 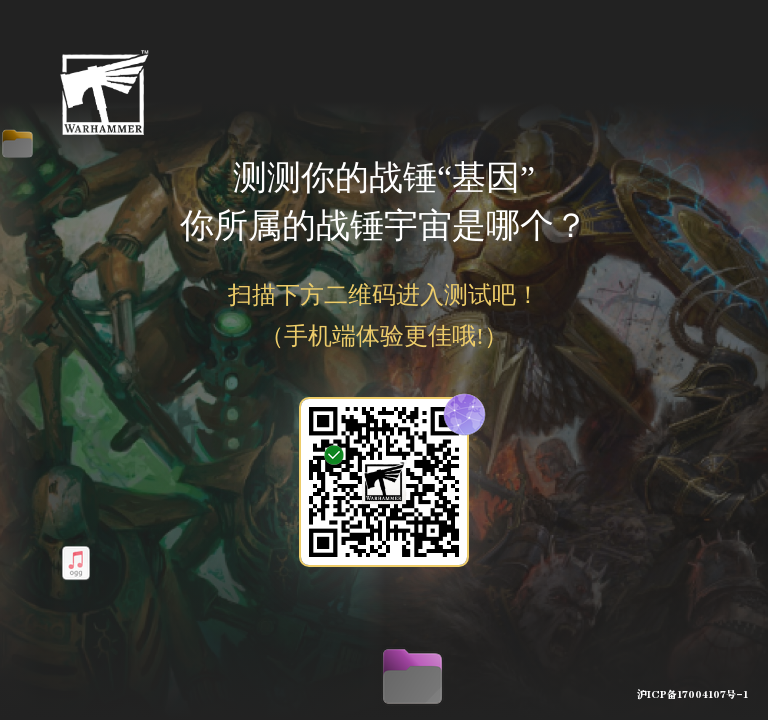 What do you see at coordinates (412, 676) in the screenshot?
I see `an open folder in the file system` at bounding box center [412, 676].